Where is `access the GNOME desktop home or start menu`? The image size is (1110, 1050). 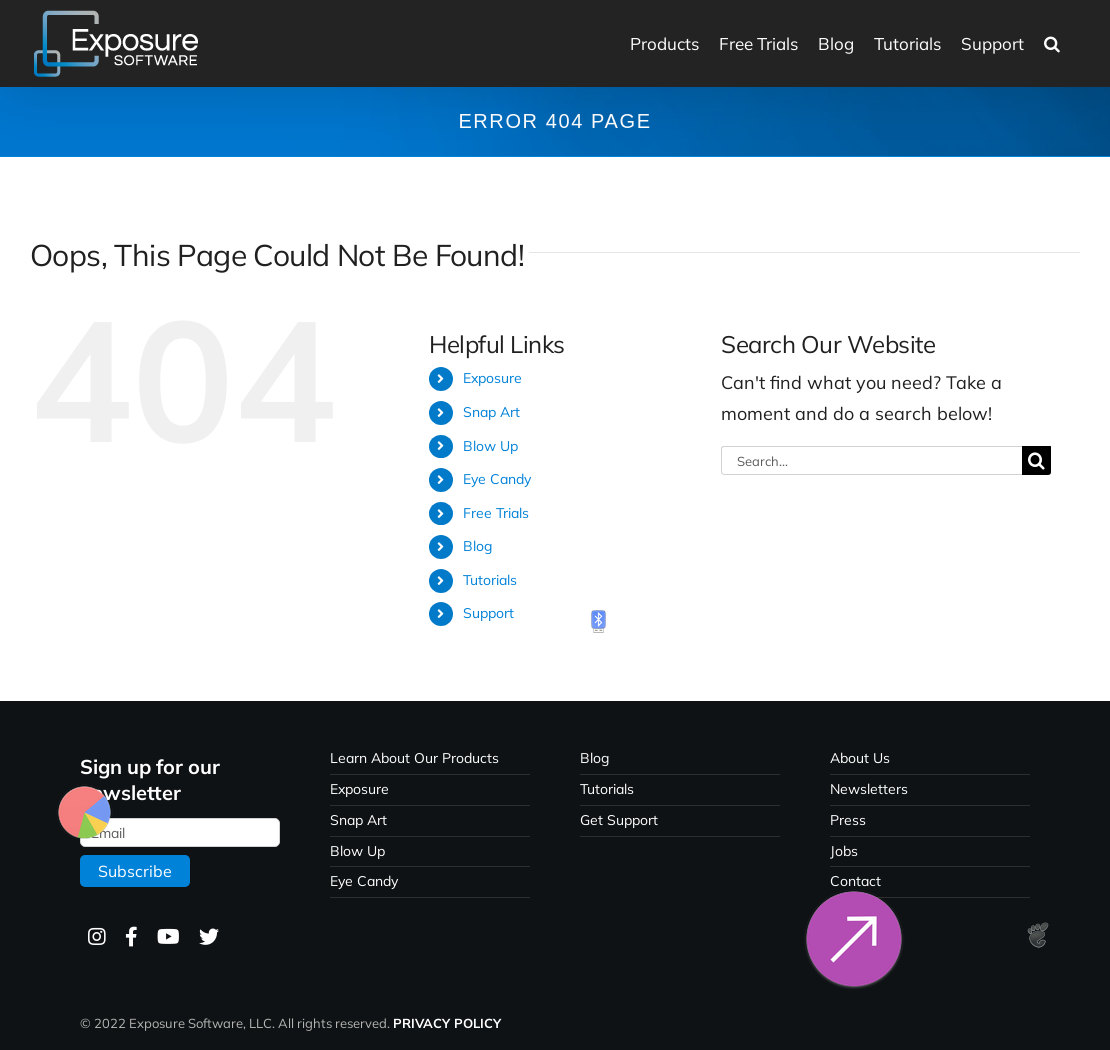 access the GNOME desktop home or start menu is located at coordinates (1038, 935).